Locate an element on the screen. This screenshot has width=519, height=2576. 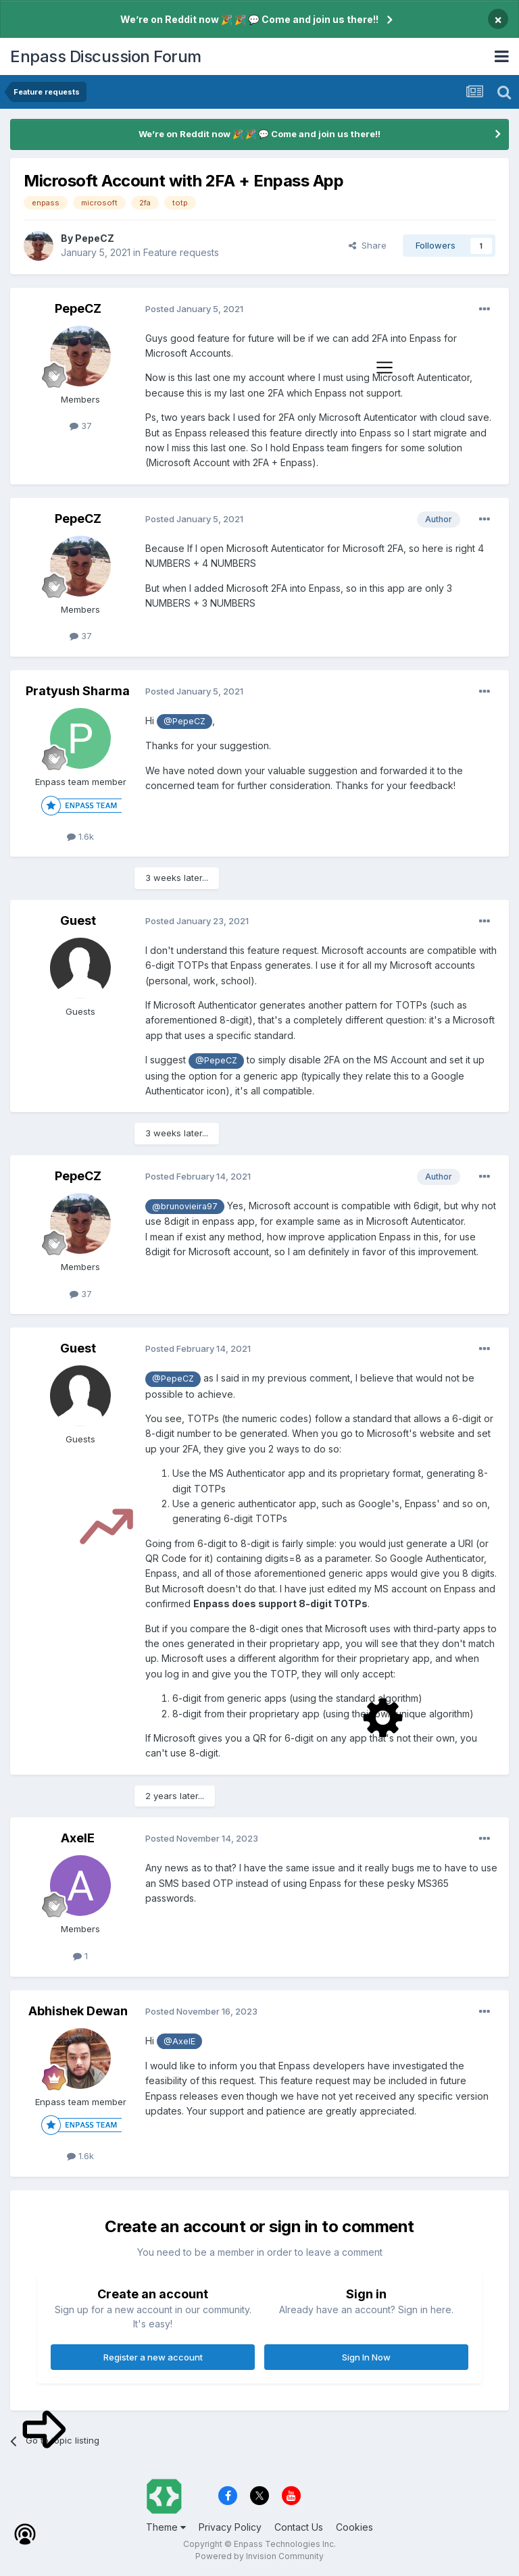
navigate to the next item or page is located at coordinates (45, 2429).